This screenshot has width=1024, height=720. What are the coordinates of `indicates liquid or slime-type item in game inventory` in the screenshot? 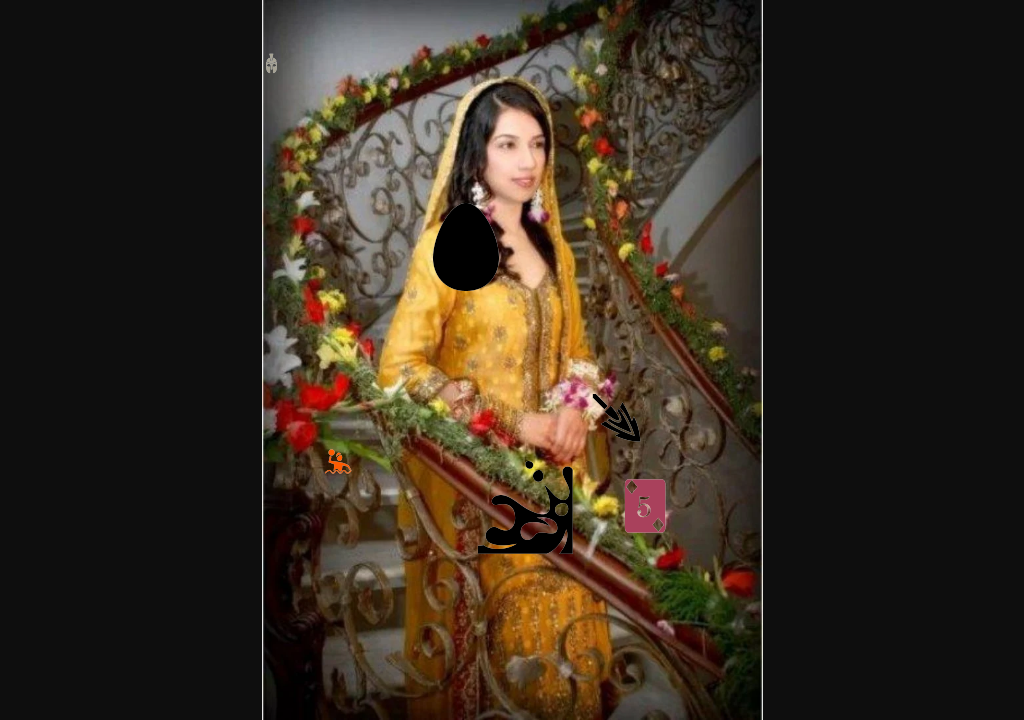 It's located at (525, 506).